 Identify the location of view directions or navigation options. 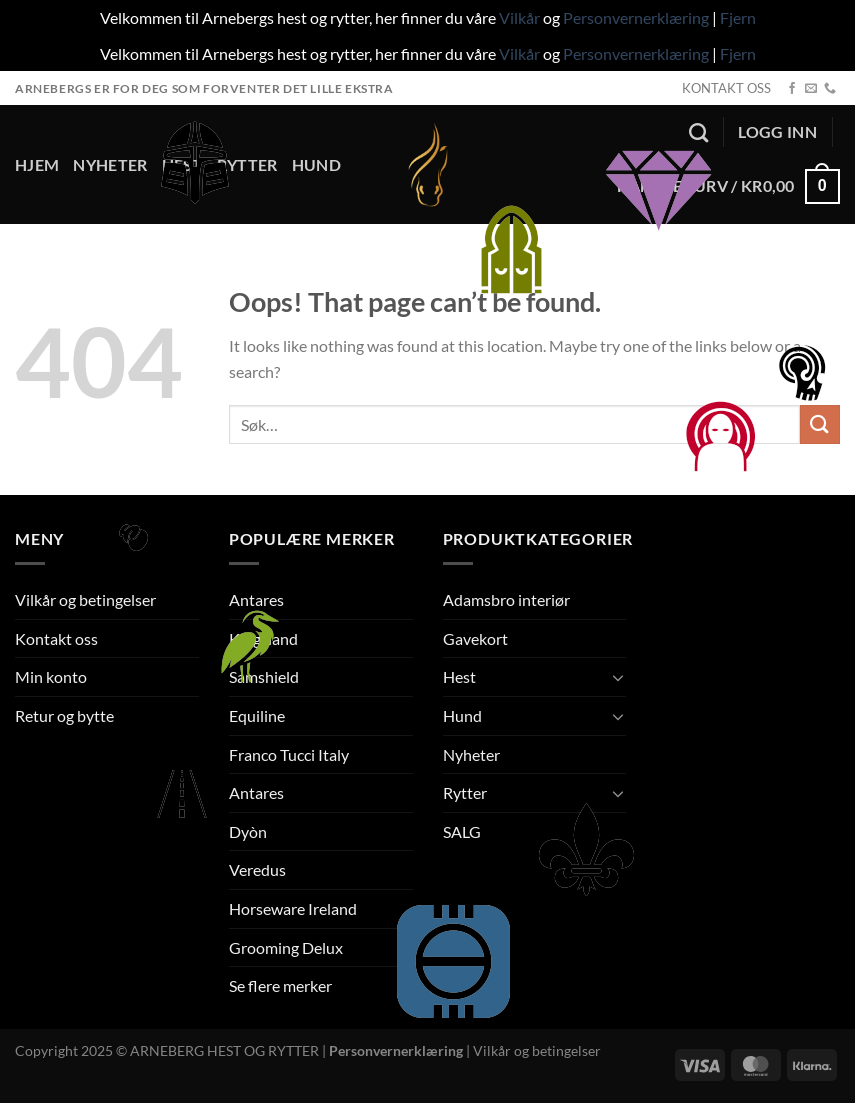
(182, 794).